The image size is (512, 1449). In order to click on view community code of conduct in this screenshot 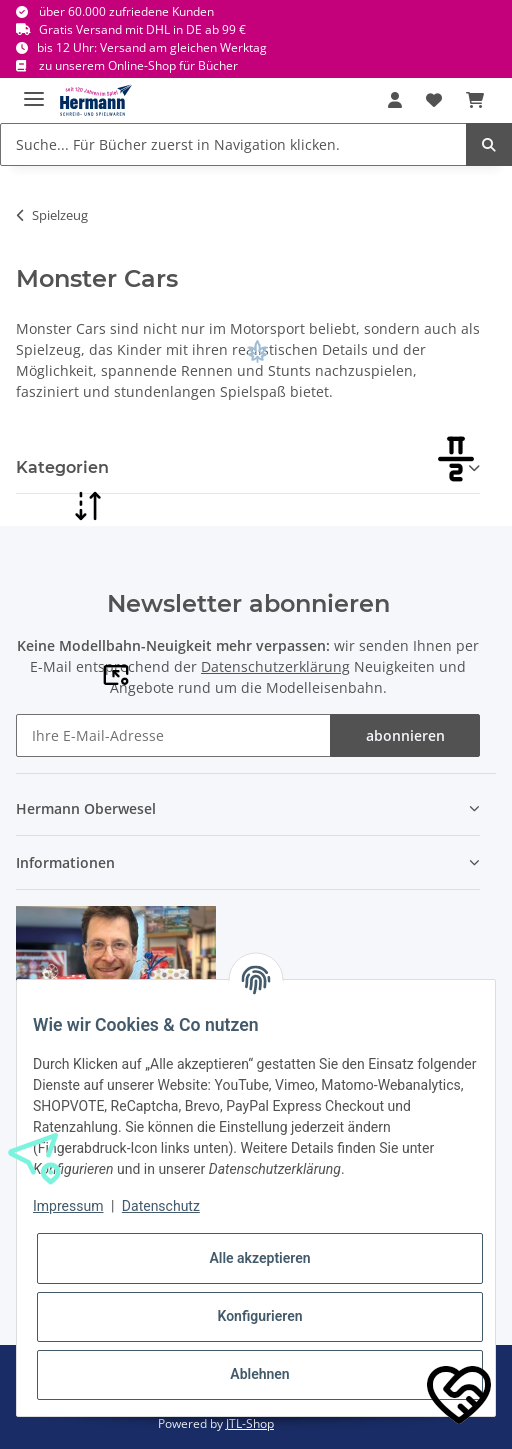, I will do `click(459, 1394)`.